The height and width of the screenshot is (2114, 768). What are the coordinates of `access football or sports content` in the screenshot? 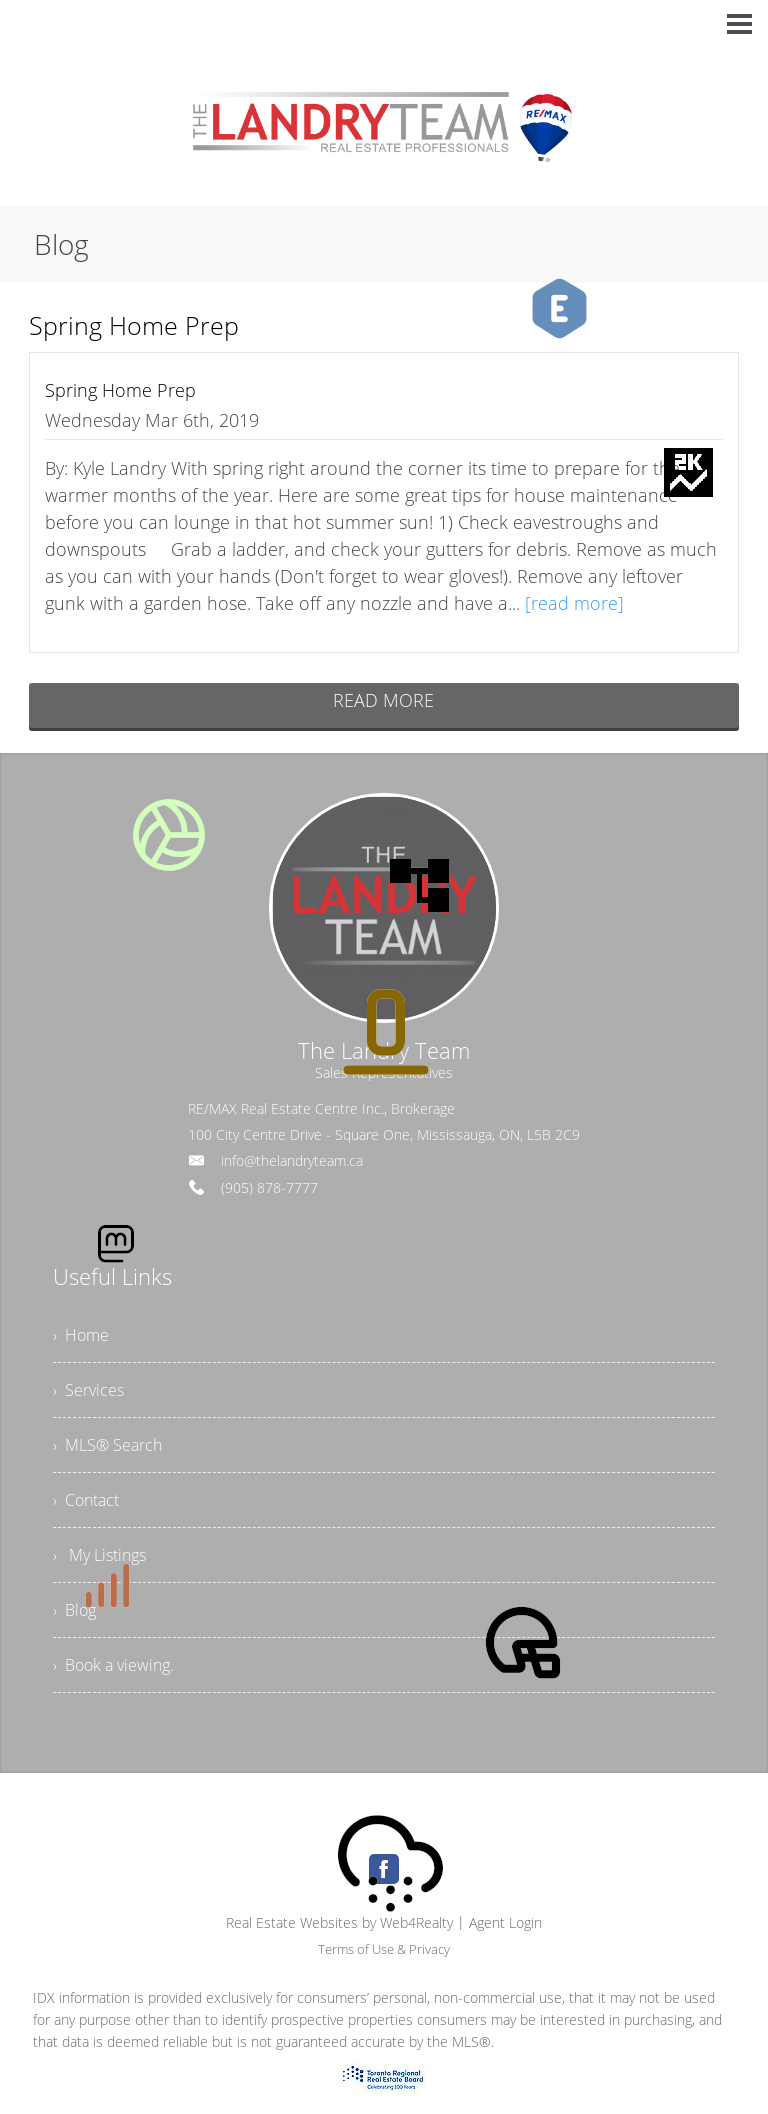 It's located at (523, 1644).